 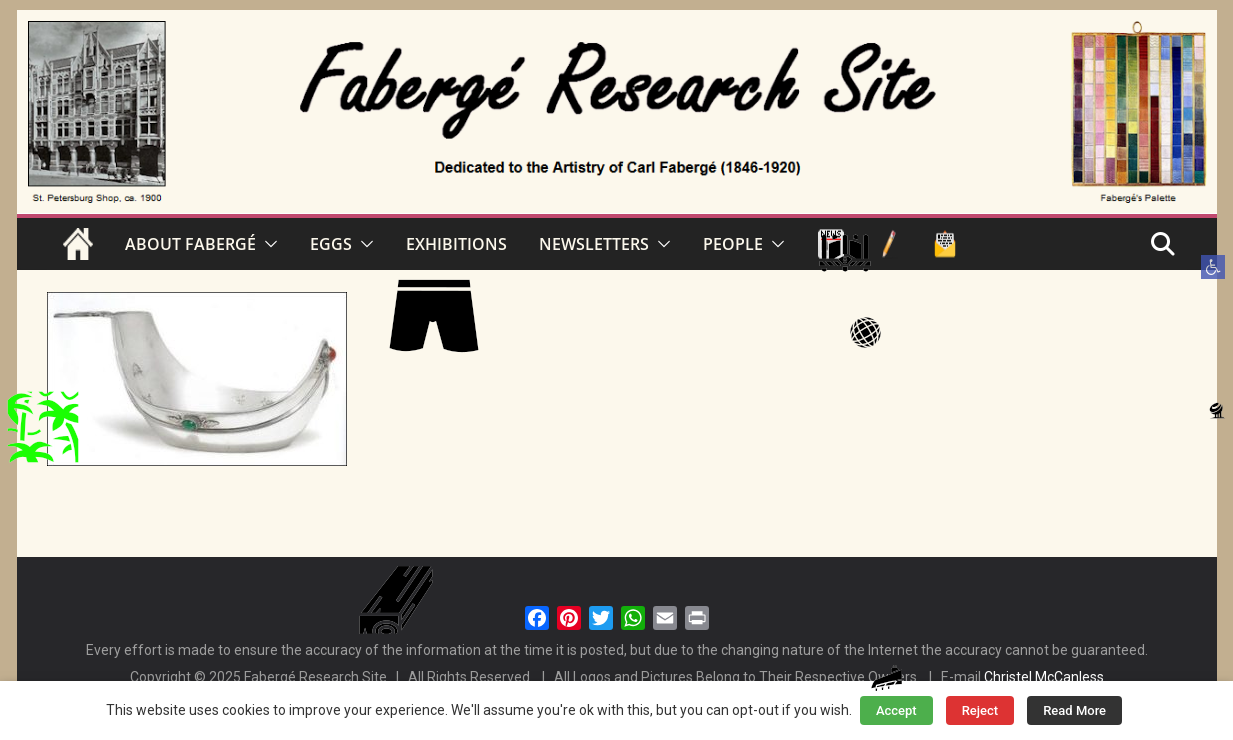 What do you see at coordinates (1217, 410) in the screenshot?
I see `satellite dish or radar antenna icon` at bounding box center [1217, 410].